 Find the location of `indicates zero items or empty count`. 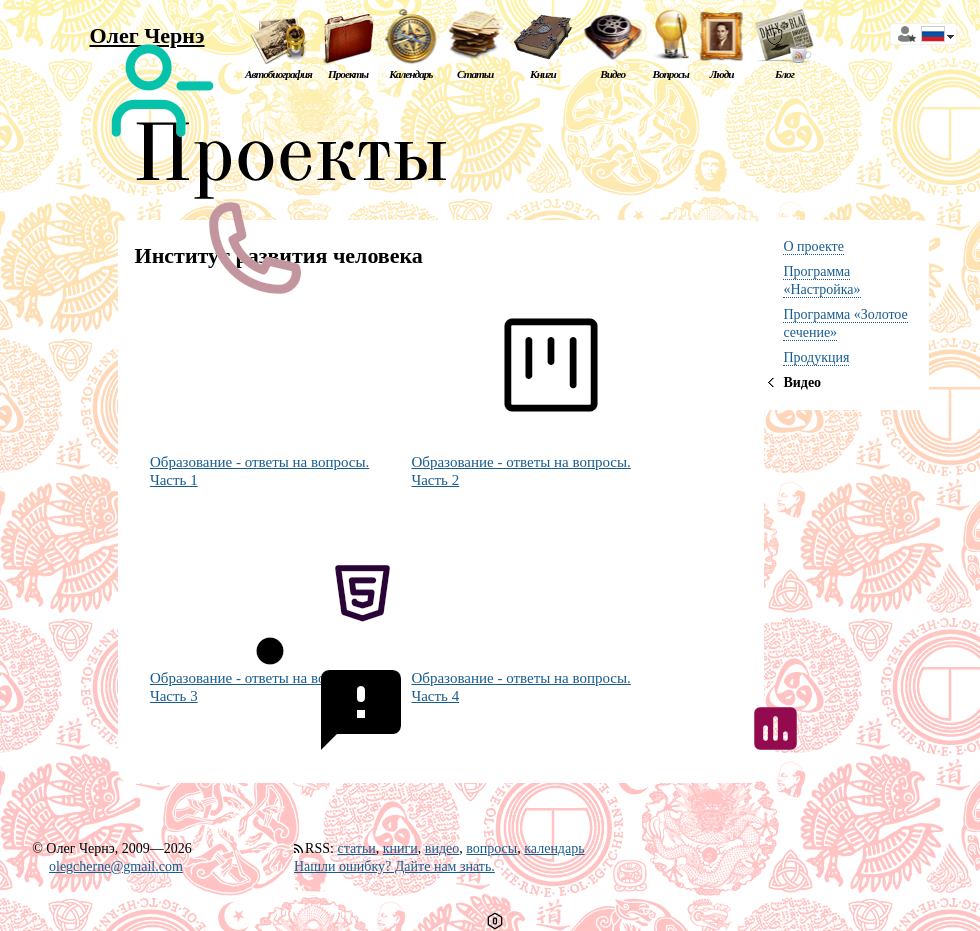

indicates zero items or empty count is located at coordinates (495, 921).